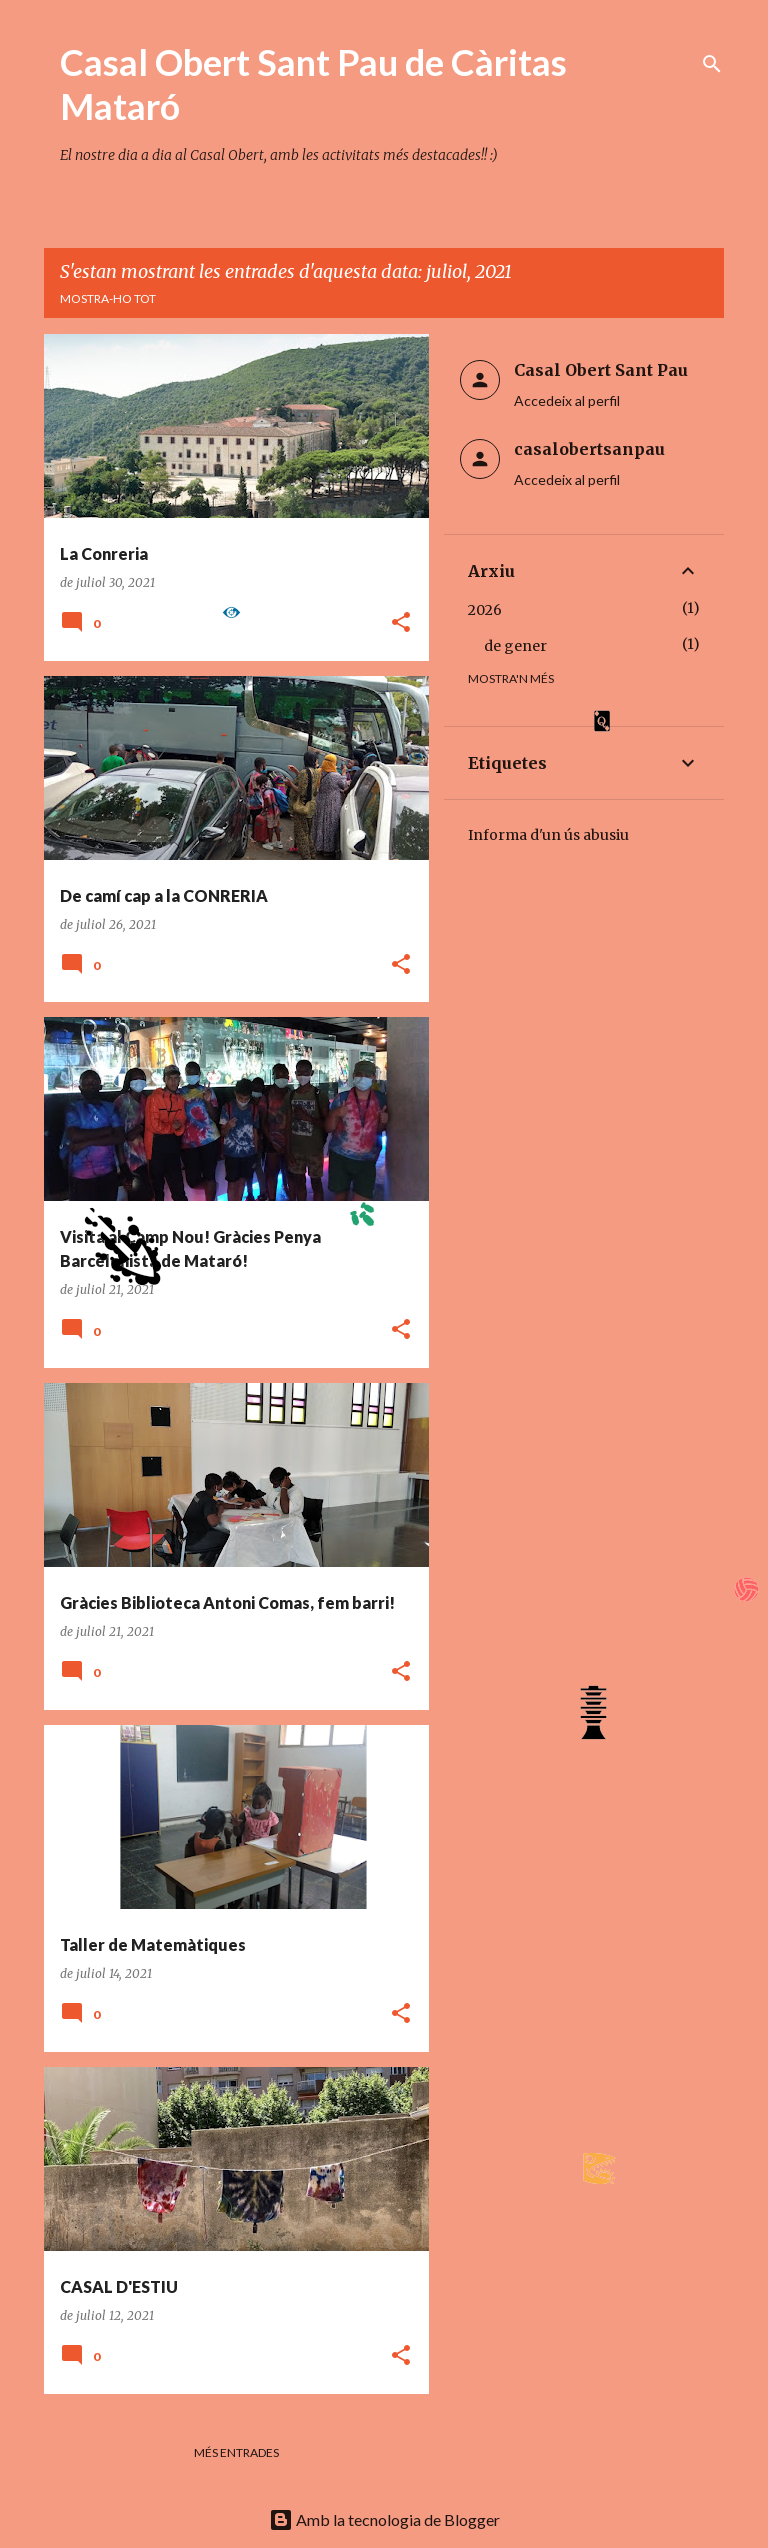  What do you see at coordinates (593, 1712) in the screenshot?
I see `access ancient Egyptian themed content or artifacts` at bounding box center [593, 1712].